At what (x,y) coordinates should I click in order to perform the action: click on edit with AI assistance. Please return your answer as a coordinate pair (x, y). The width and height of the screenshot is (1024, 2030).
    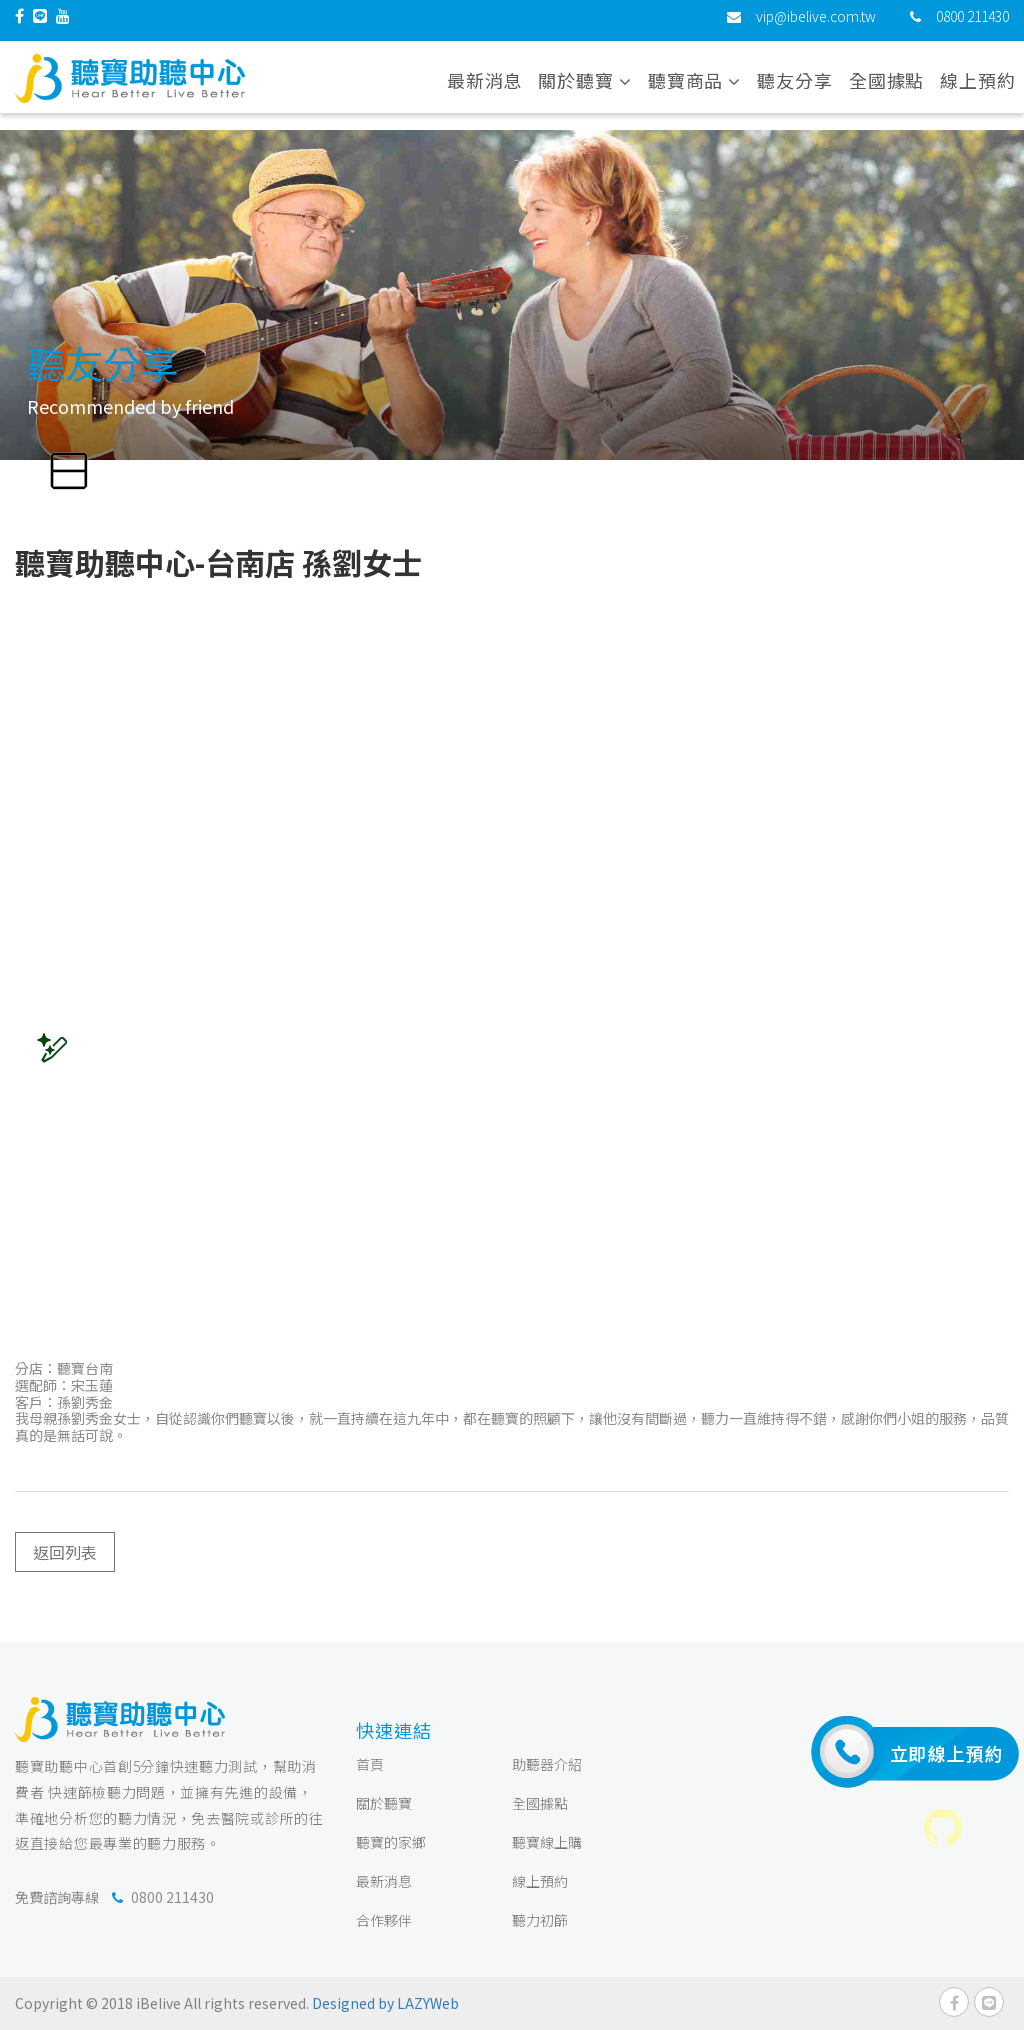
    Looking at the image, I should click on (53, 1049).